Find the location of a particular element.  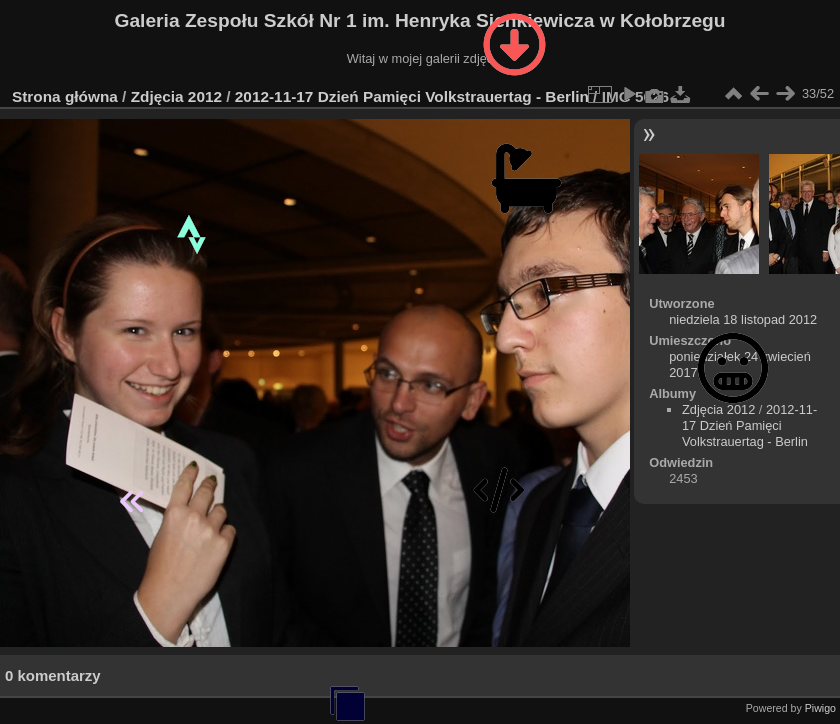

download a file or content is located at coordinates (514, 44).